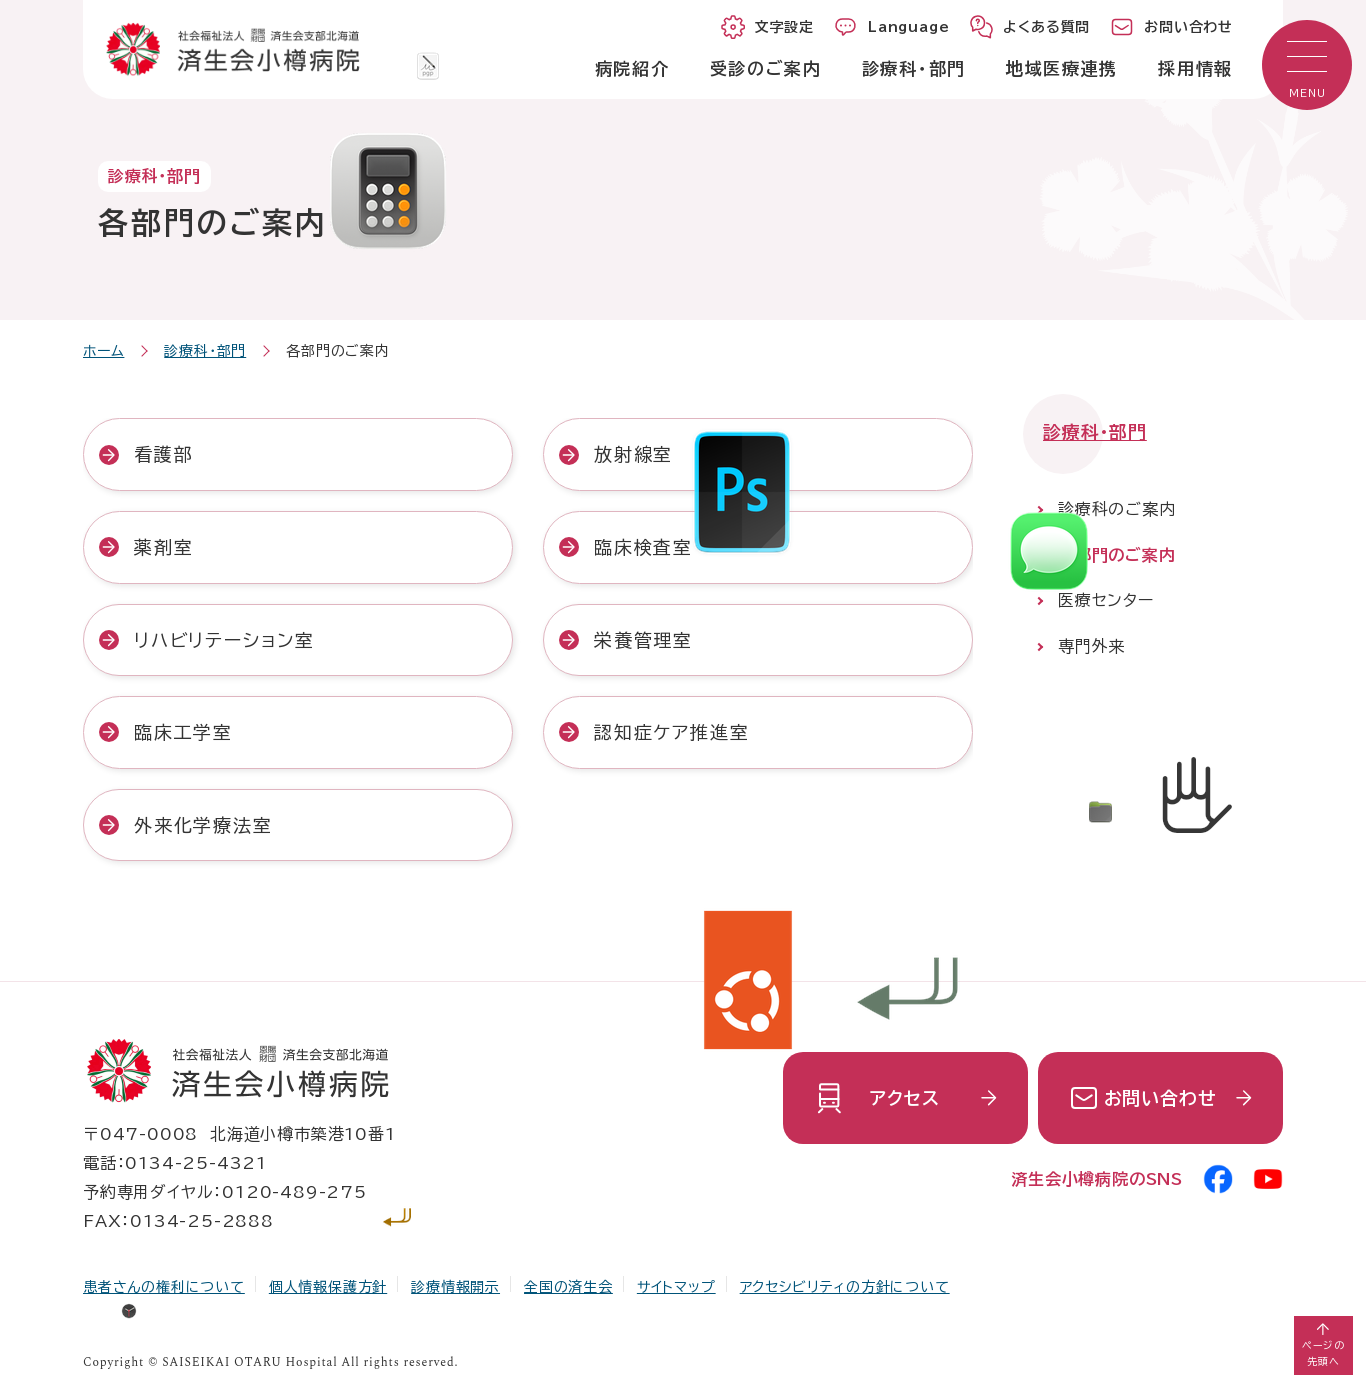  I want to click on access privacy settings, so click(1196, 795).